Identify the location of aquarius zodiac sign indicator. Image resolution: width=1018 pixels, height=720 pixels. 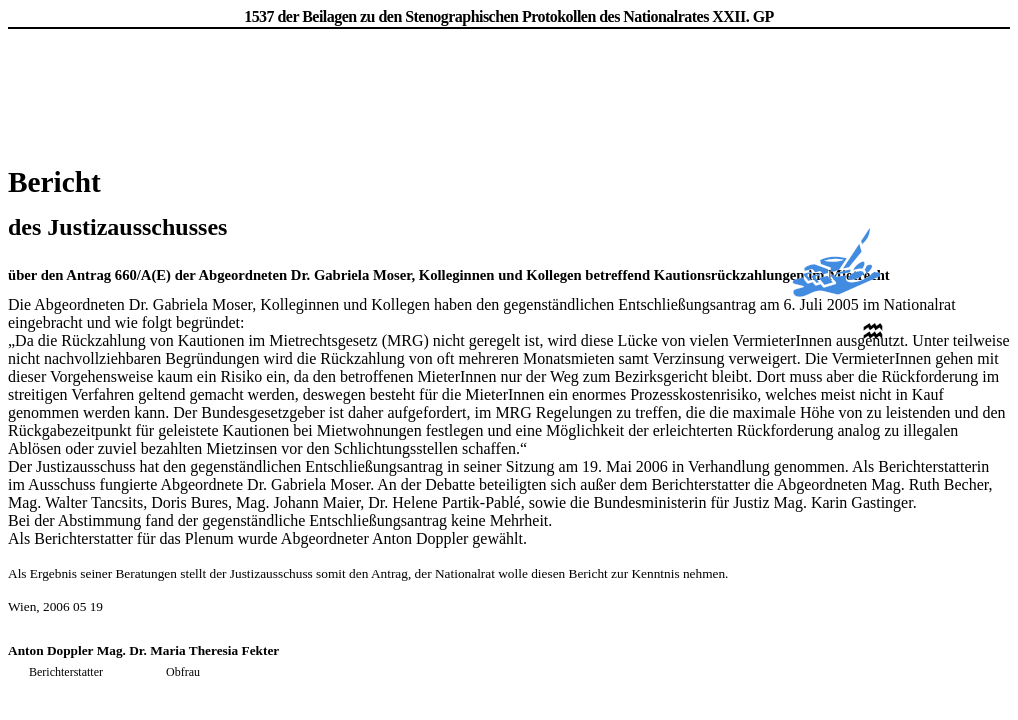
(873, 331).